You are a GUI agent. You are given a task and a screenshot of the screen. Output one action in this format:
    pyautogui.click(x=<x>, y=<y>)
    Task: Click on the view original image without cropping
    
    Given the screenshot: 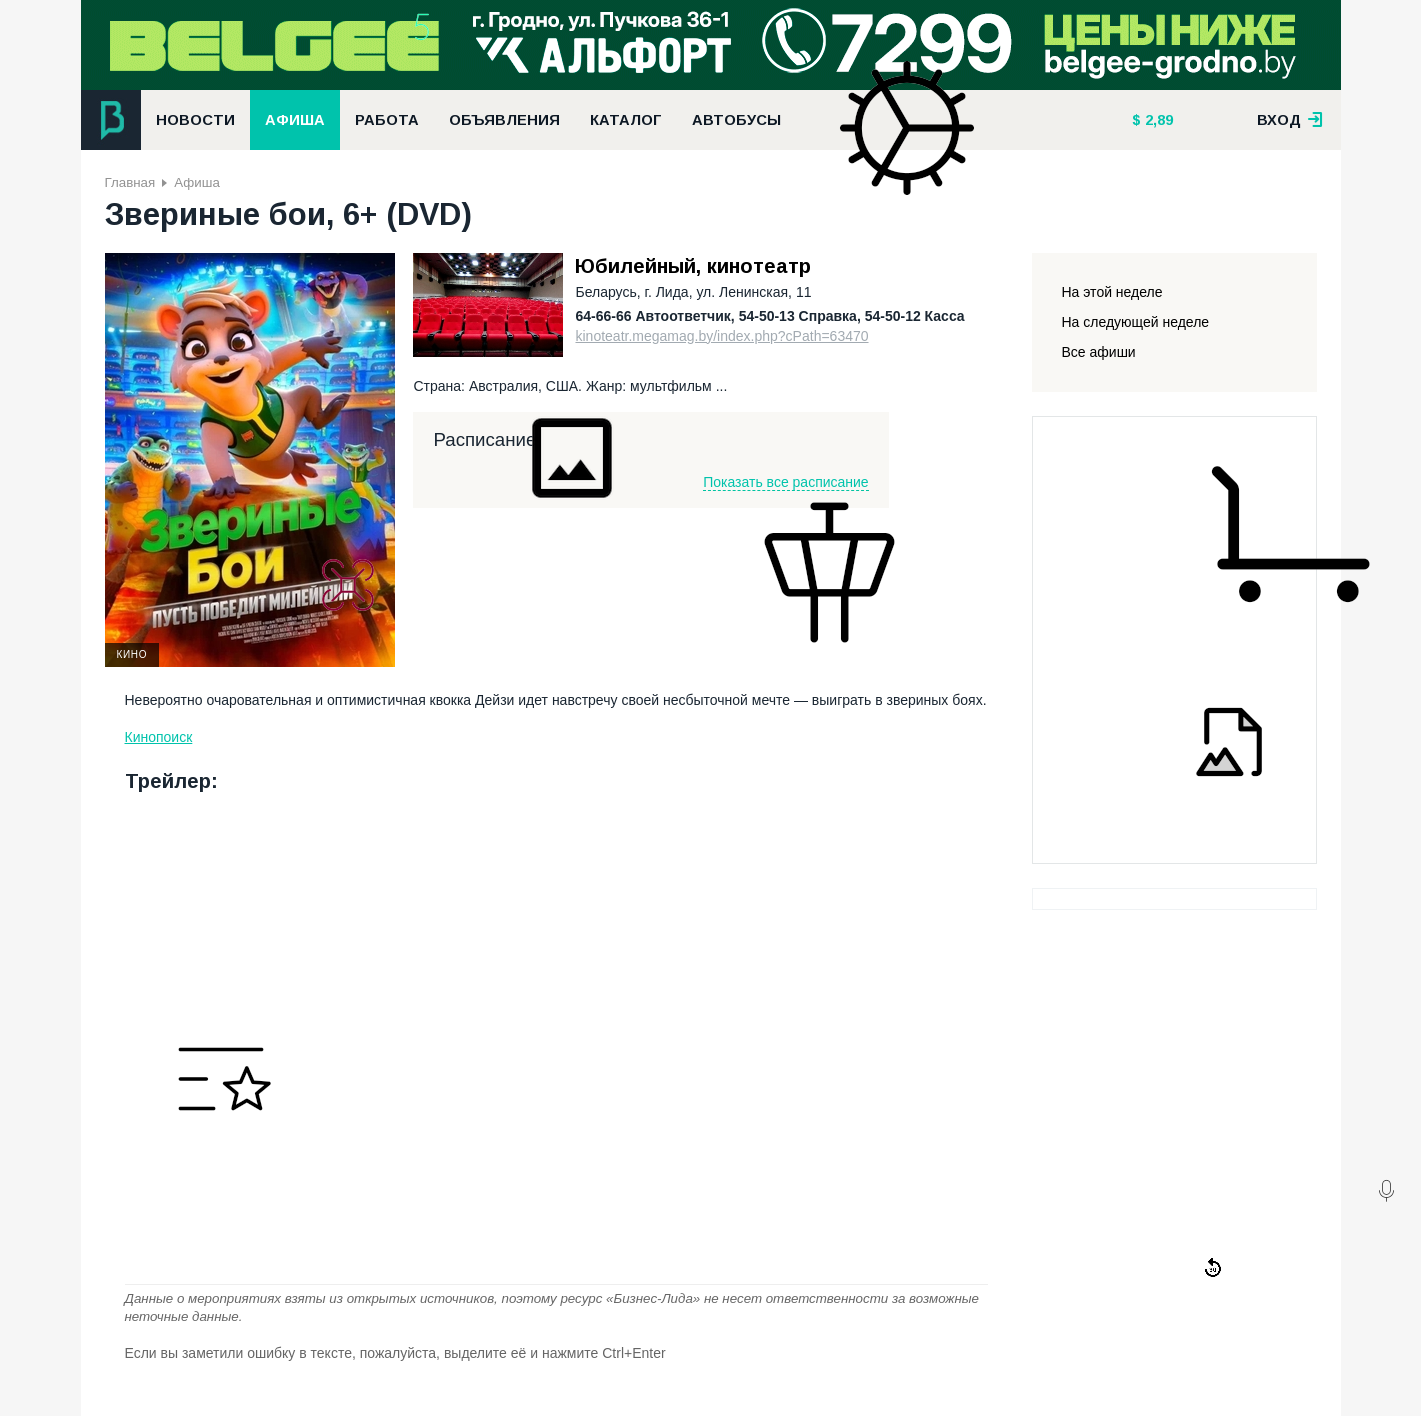 What is the action you would take?
    pyautogui.click(x=572, y=458)
    